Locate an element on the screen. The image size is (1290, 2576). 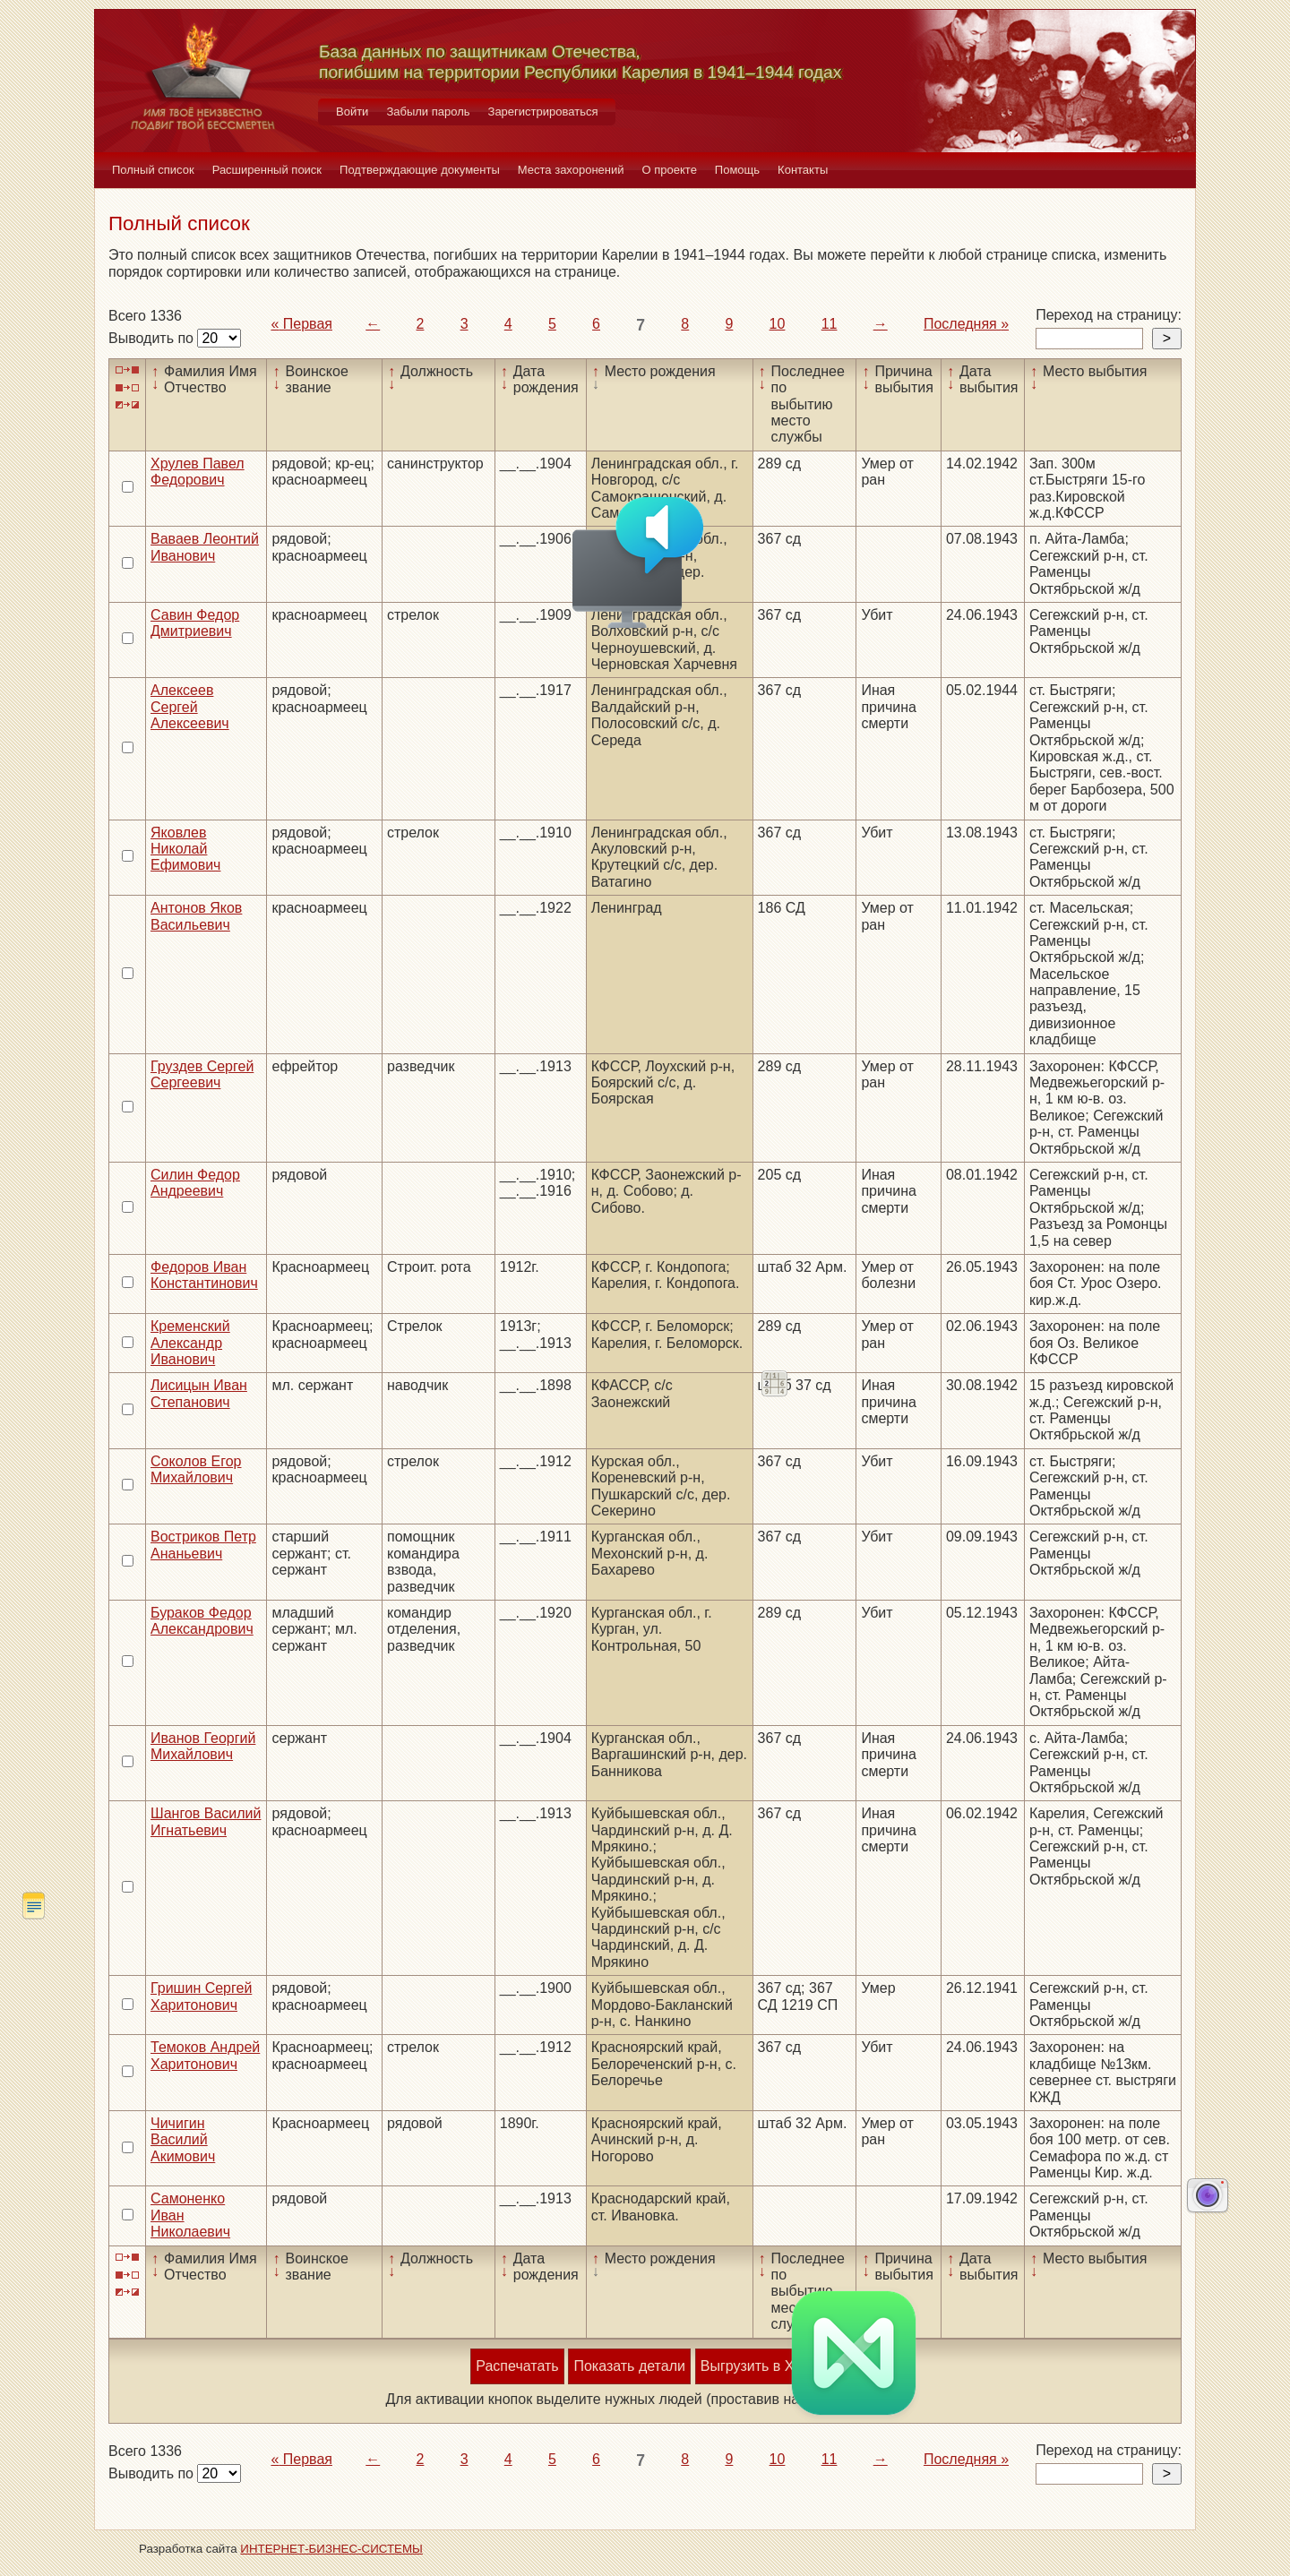
open the narrator accessibility app is located at coordinates (638, 562).